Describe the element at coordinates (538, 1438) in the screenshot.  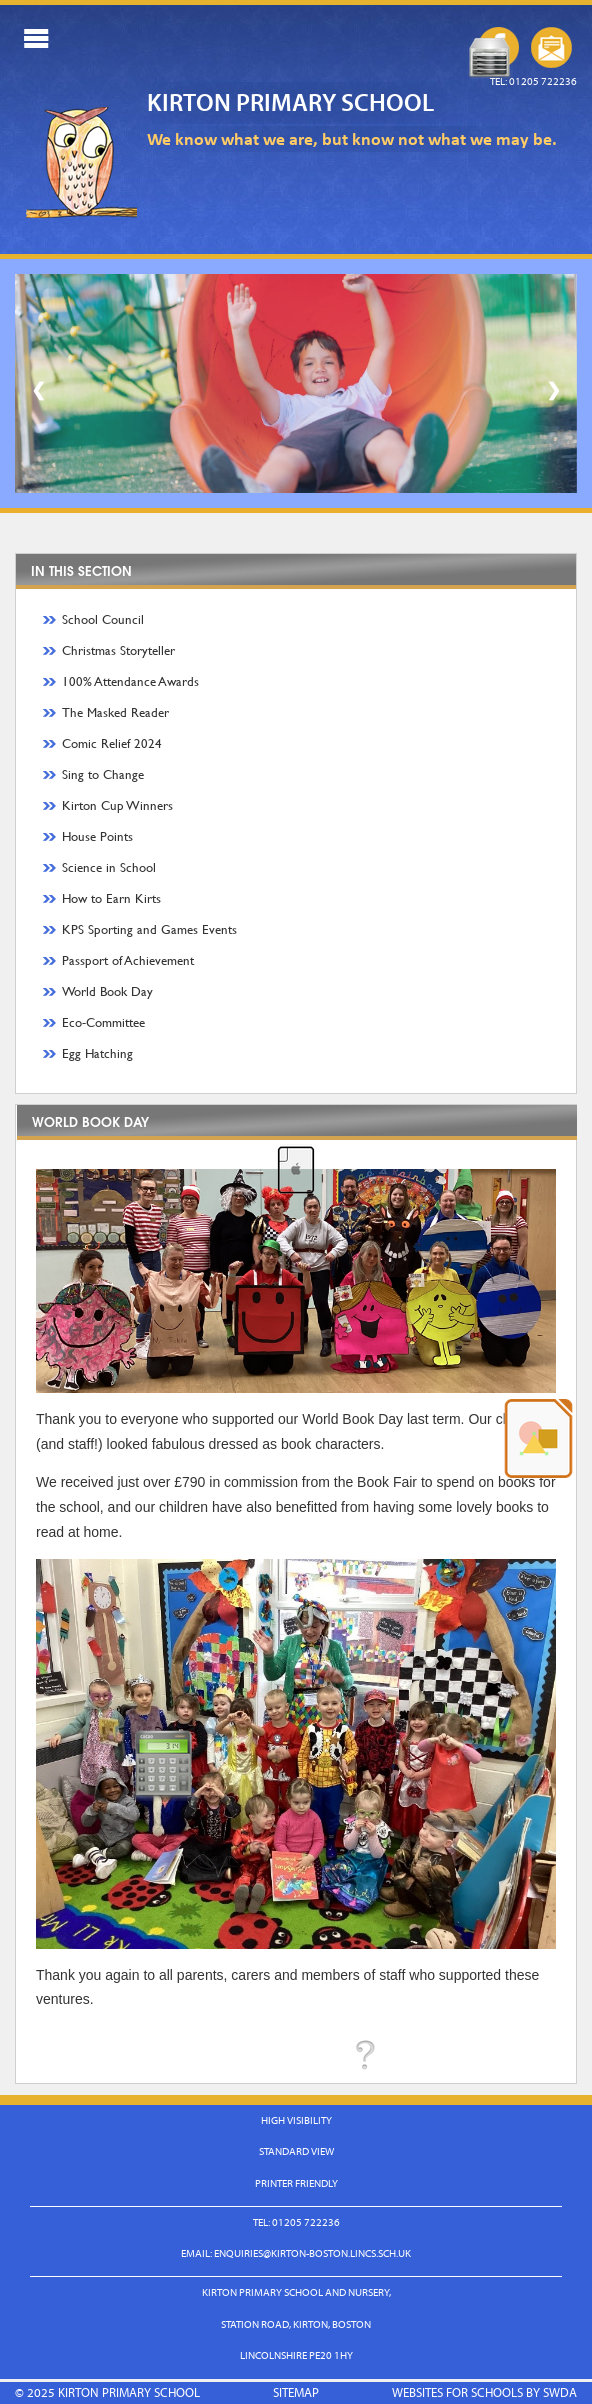
I see `open a libreoffice draw document` at that location.